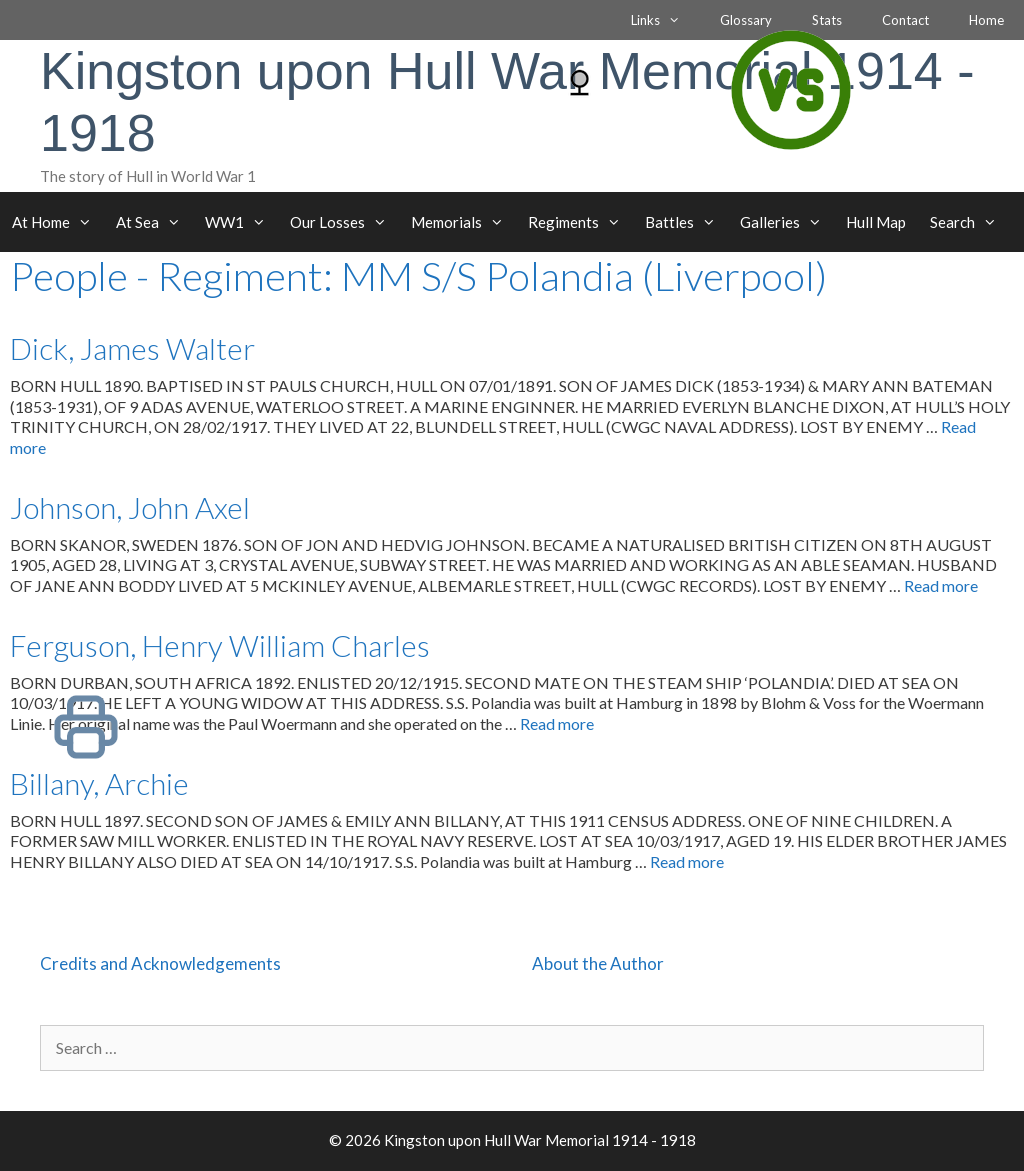  I want to click on print the current document, so click(86, 727).